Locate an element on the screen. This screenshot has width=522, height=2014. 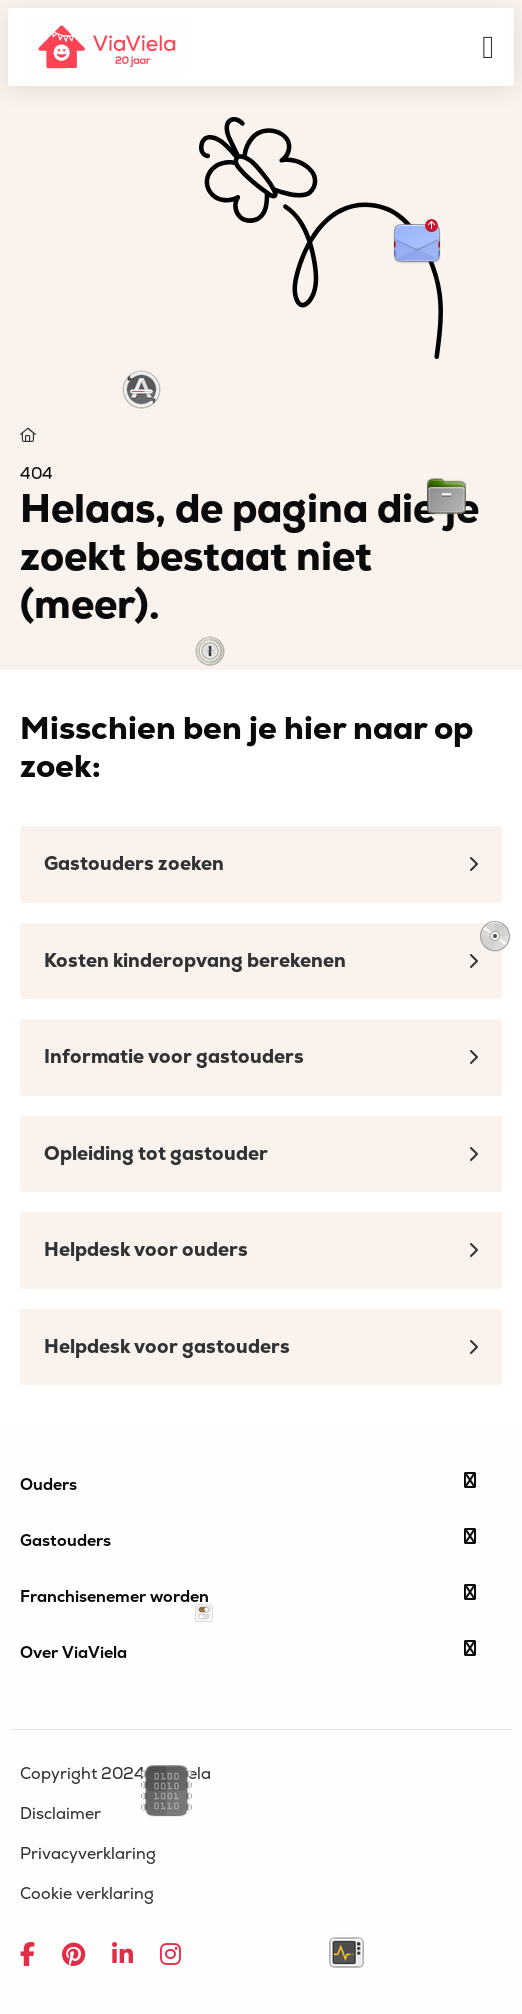
send an email message is located at coordinates (417, 243).